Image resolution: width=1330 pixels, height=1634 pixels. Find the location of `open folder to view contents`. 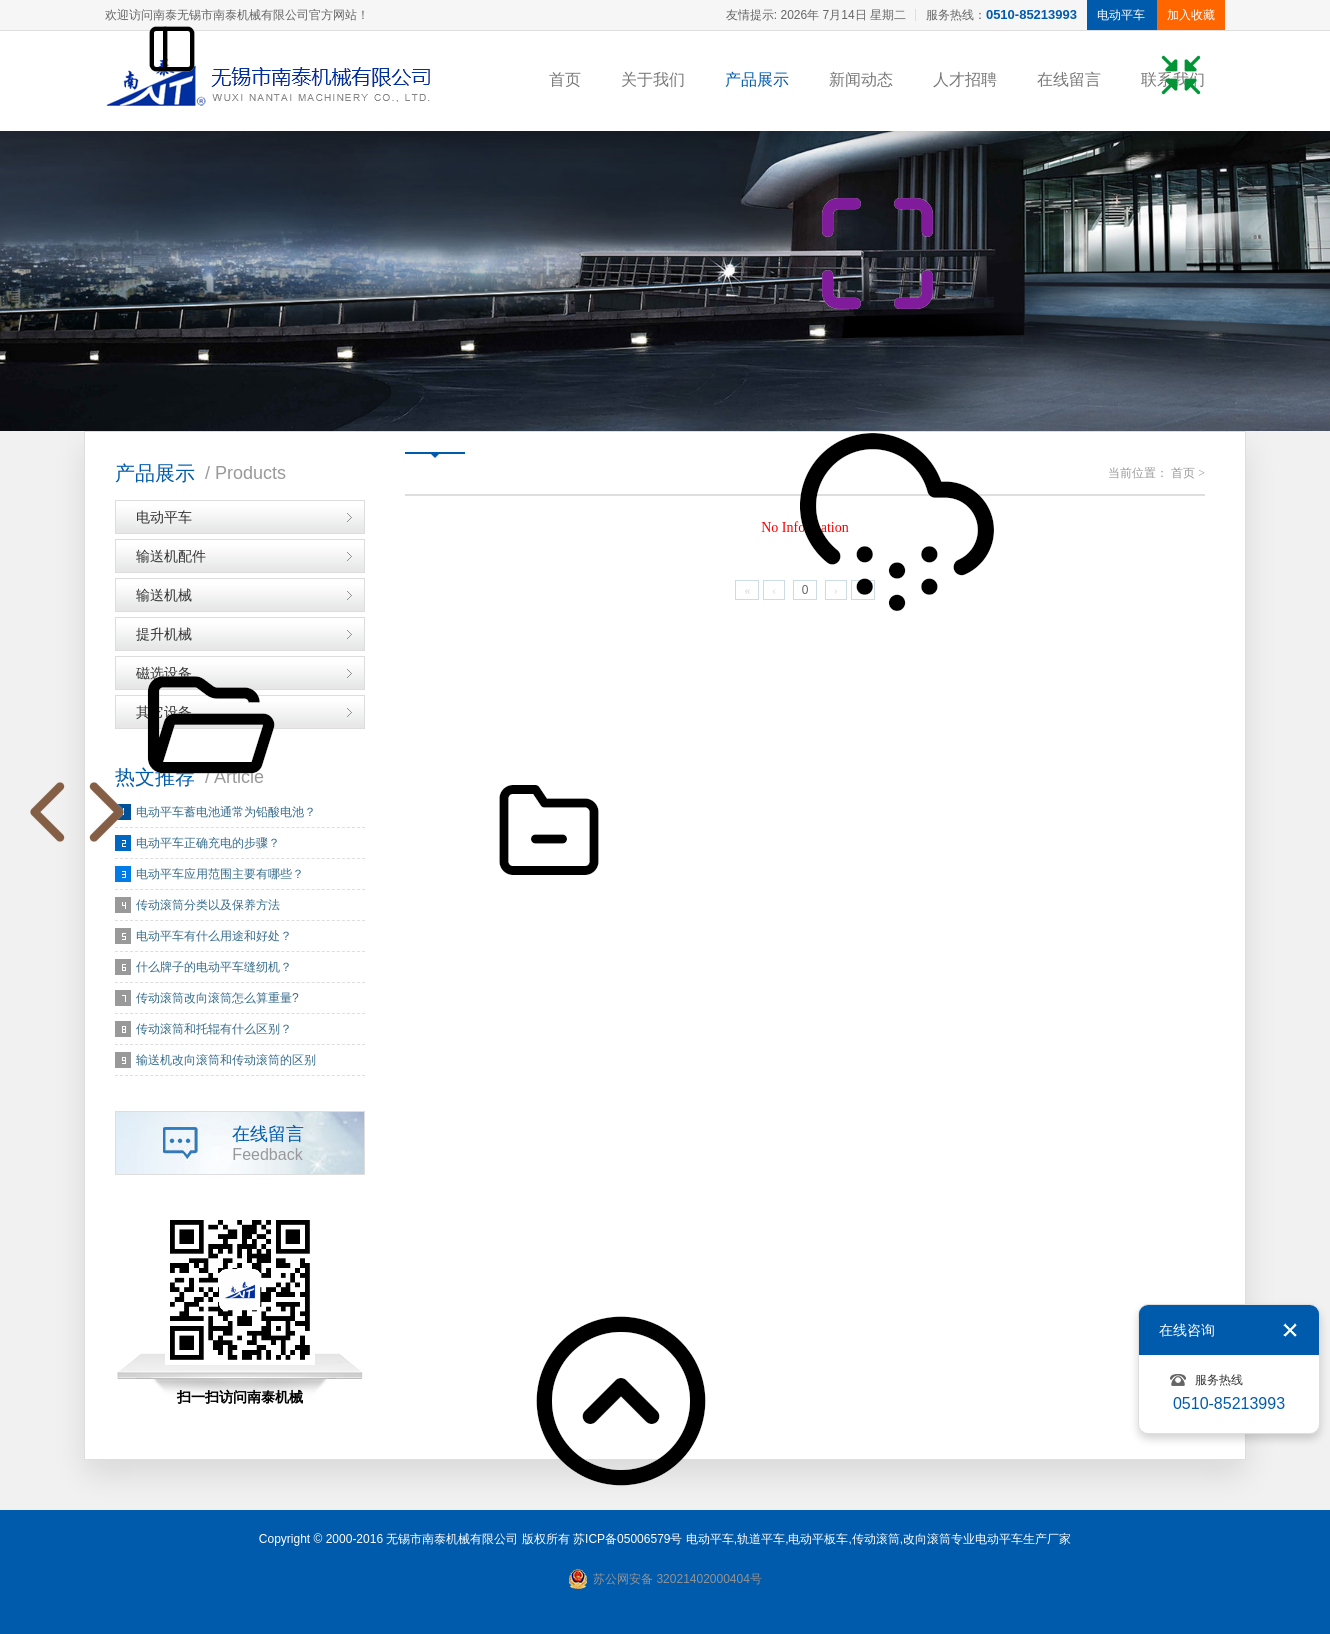

open folder to view contents is located at coordinates (207, 728).